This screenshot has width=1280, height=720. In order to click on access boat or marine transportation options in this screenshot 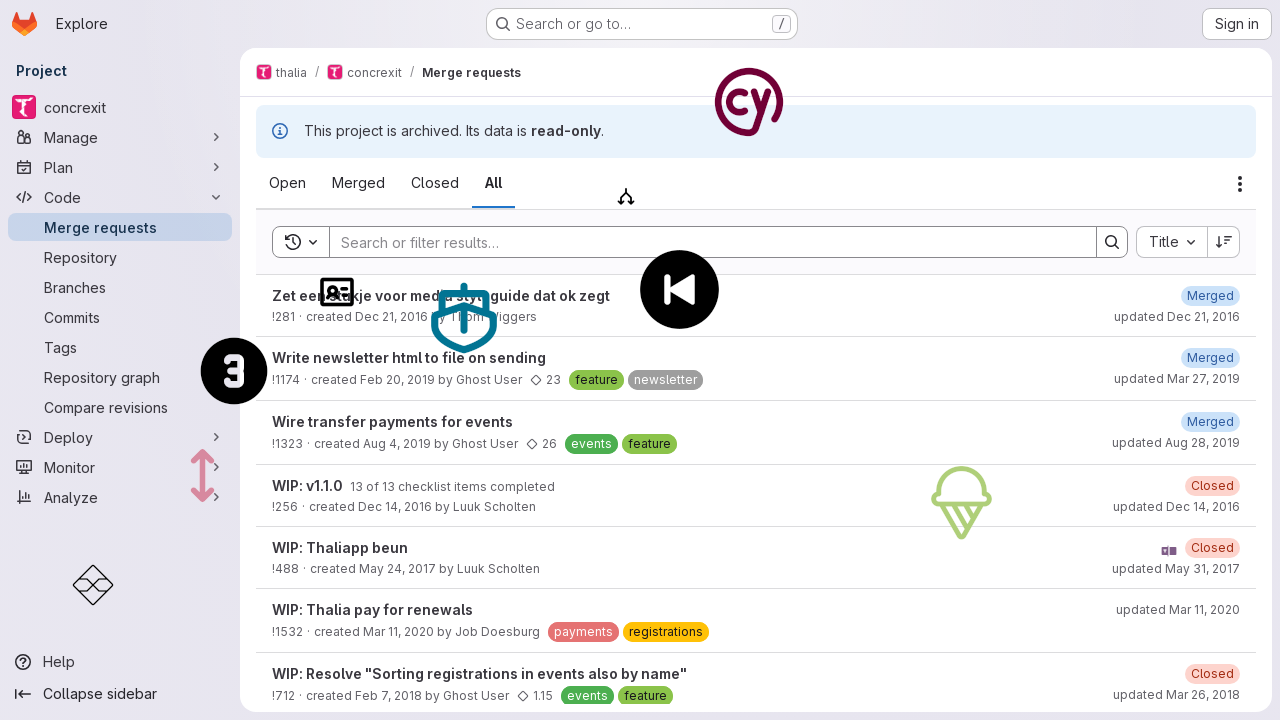, I will do `click(464, 318)`.